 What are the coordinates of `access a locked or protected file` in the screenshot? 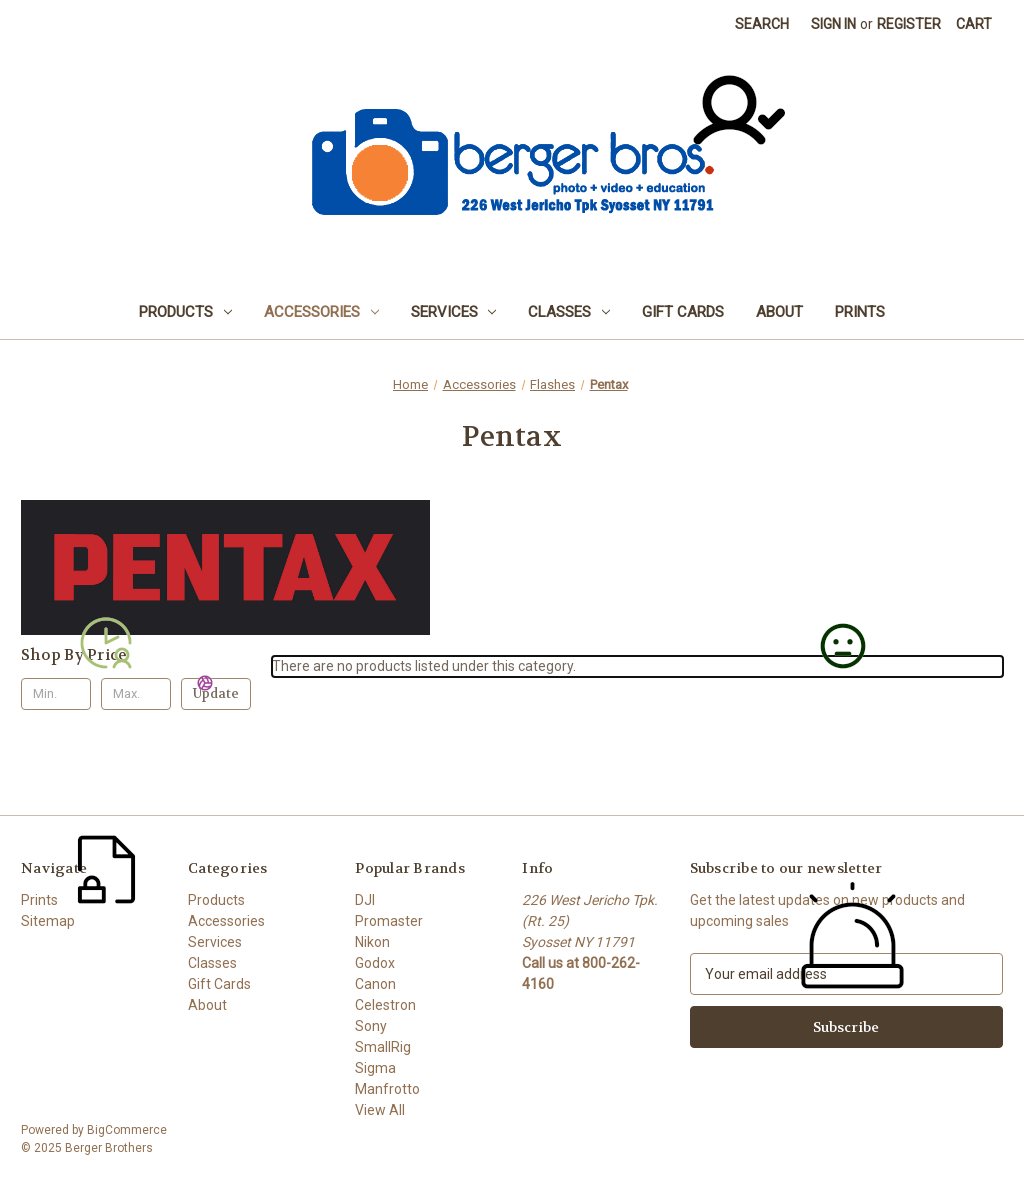 It's located at (106, 869).